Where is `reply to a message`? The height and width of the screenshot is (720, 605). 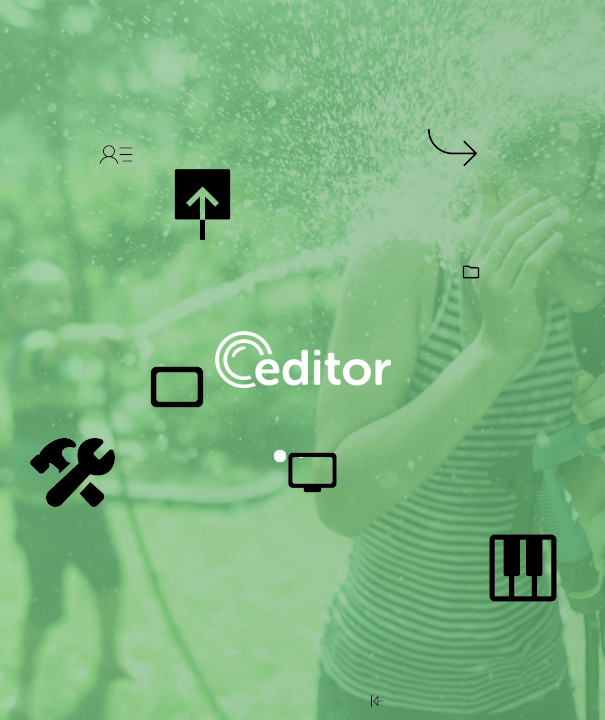 reply to a message is located at coordinates (452, 147).